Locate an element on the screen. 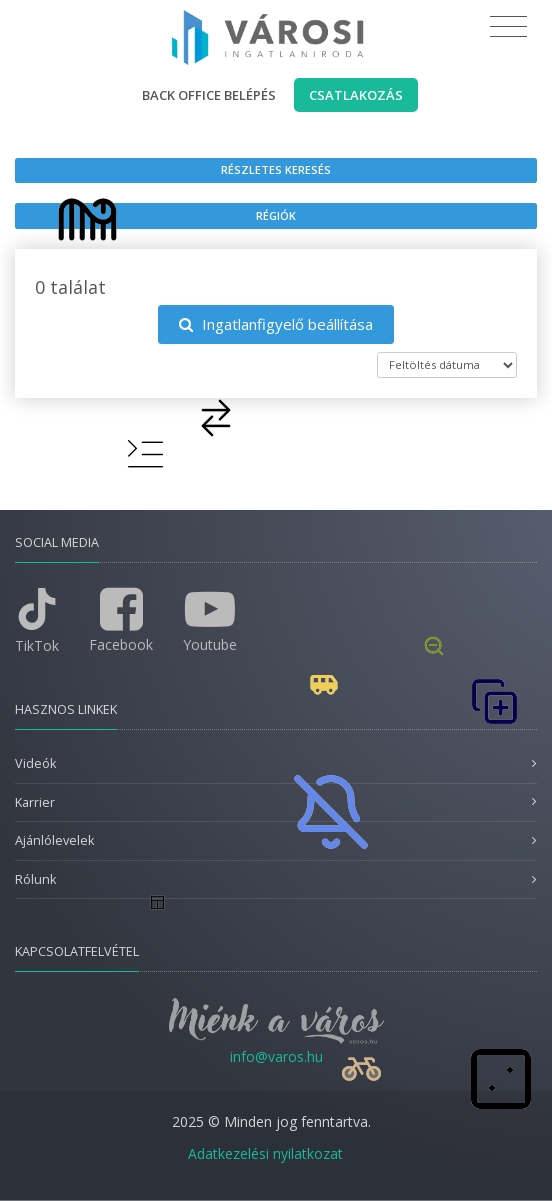 This screenshot has height=1201, width=552. access shuttle or transportation services is located at coordinates (324, 684).